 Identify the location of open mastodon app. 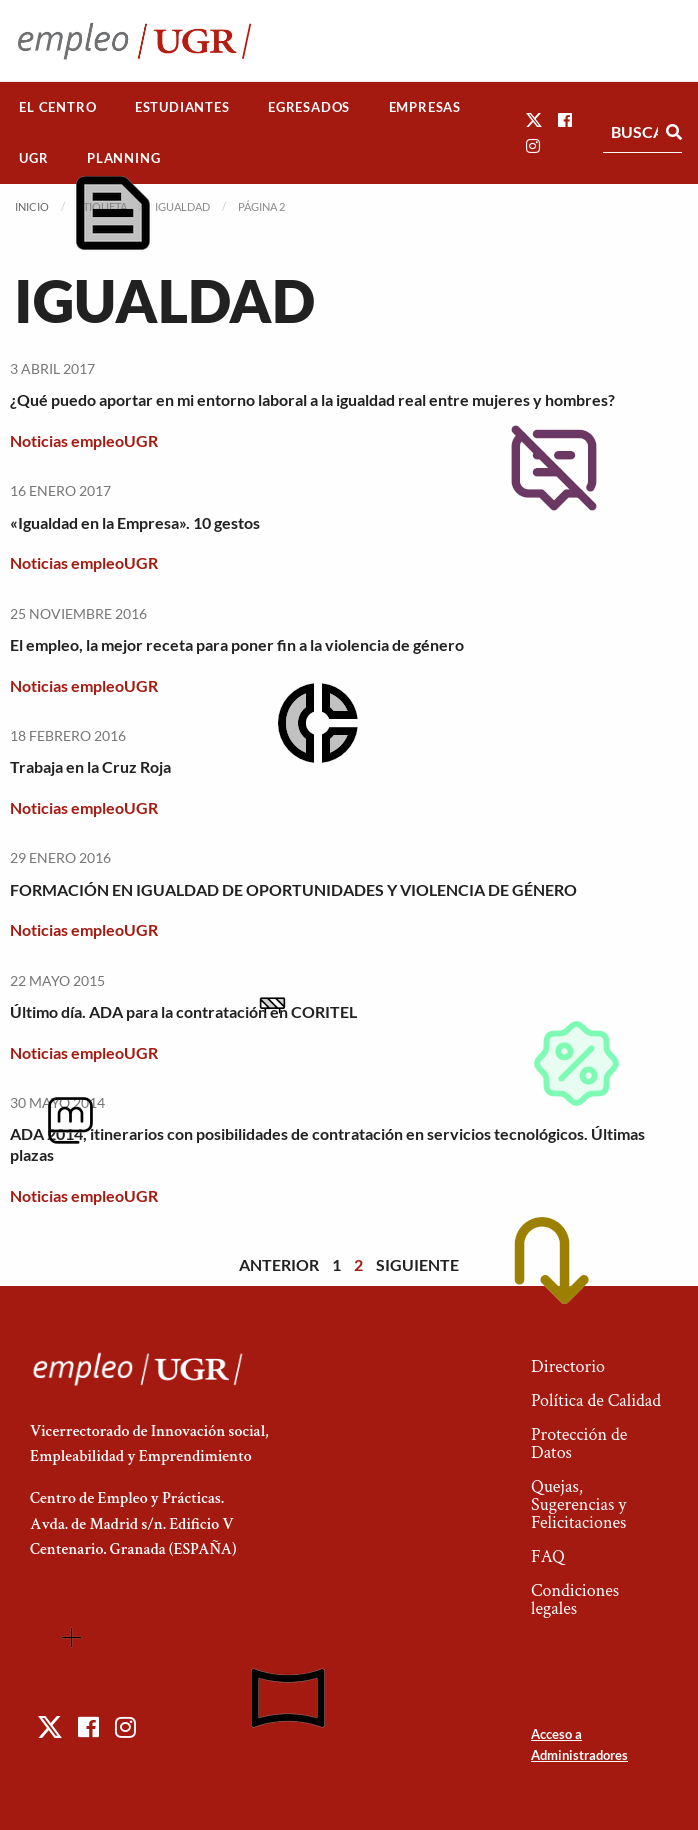
(70, 1119).